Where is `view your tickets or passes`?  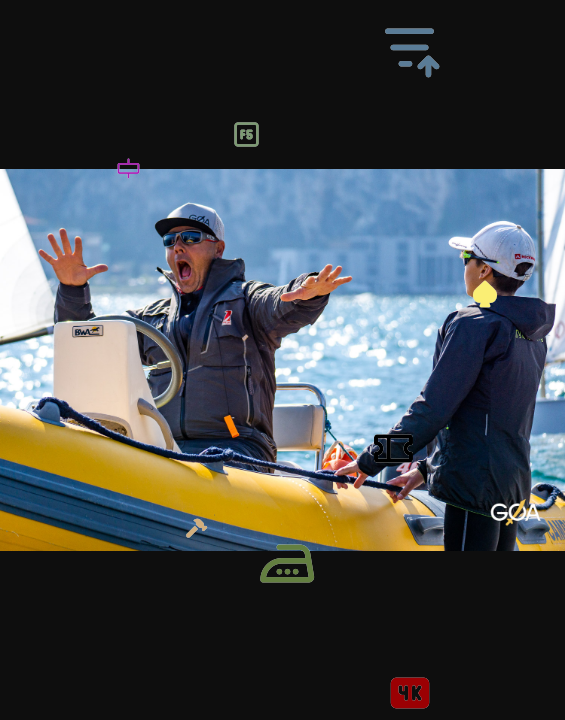
view your tickets or passes is located at coordinates (393, 448).